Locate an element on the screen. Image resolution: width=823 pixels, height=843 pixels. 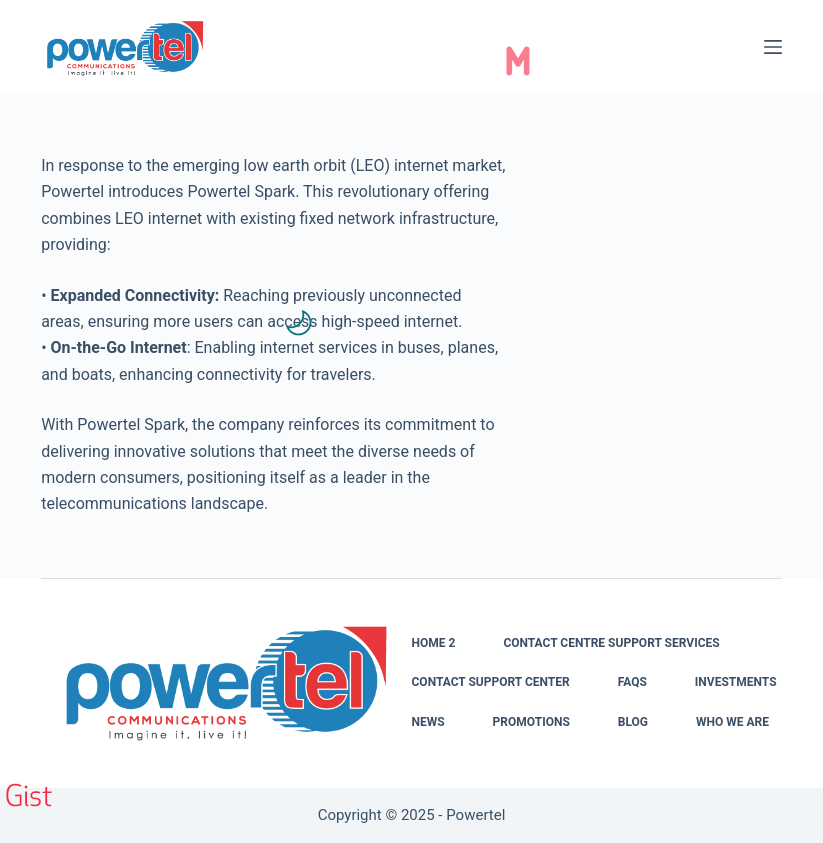
indicates medium size option is located at coordinates (518, 61).